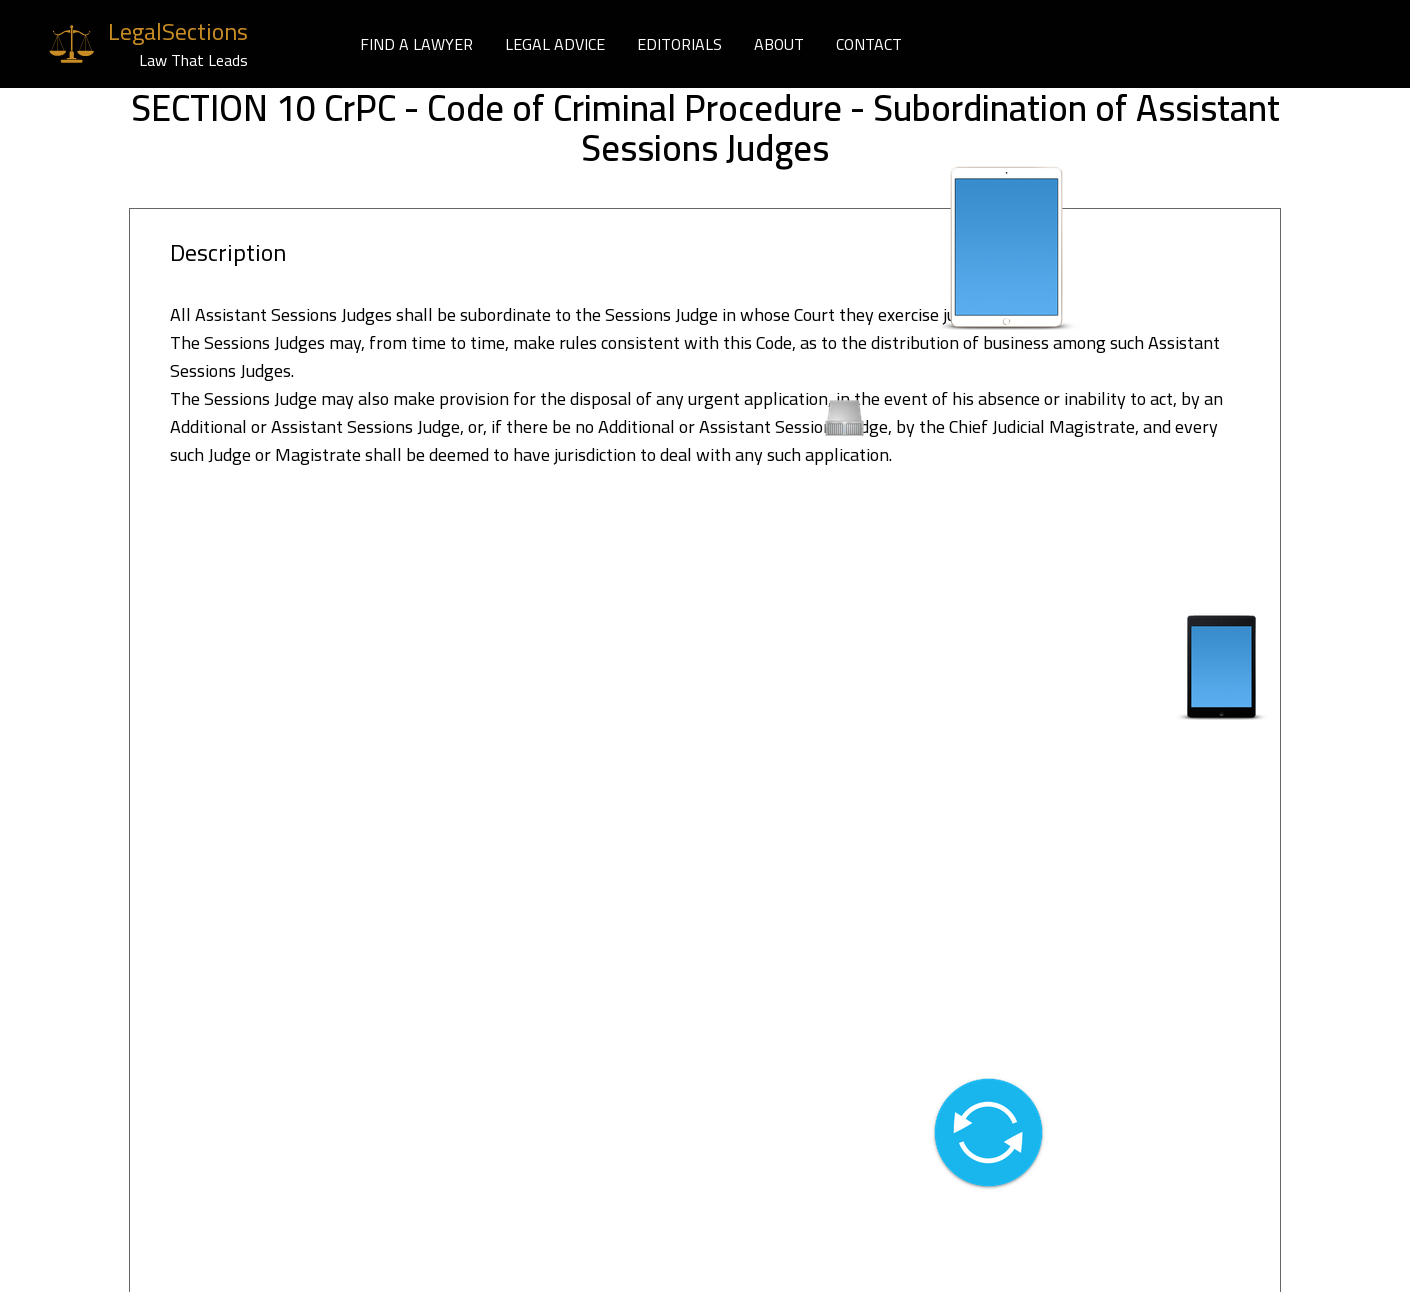 This screenshot has height=1292, width=1410. Describe the element at coordinates (844, 417) in the screenshot. I see `access Xserve RAID storage device settings` at that location.